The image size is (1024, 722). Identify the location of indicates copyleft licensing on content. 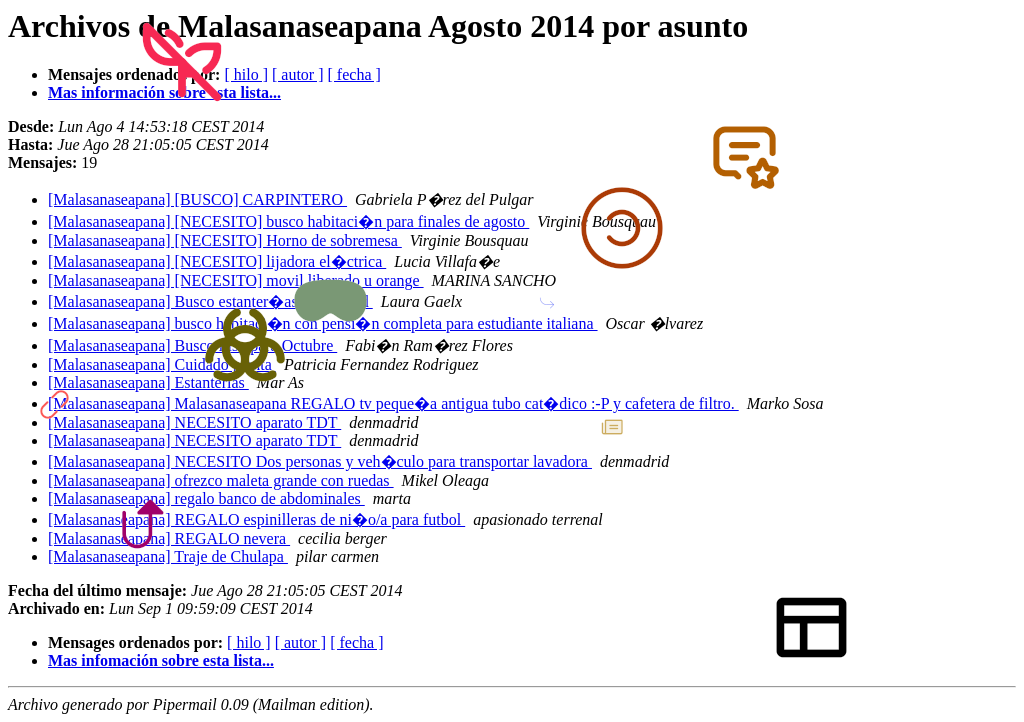
(622, 228).